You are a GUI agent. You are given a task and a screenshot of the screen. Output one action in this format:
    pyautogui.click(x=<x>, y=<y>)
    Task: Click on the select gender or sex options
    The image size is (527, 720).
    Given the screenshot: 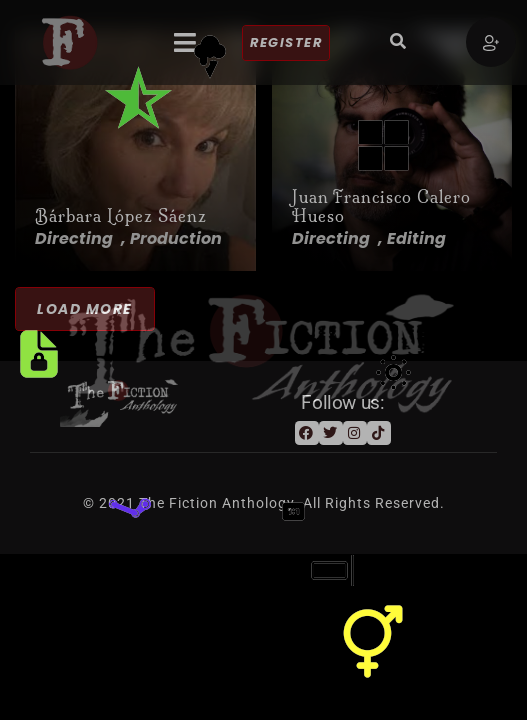 What is the action you would take?
    pyautogui.click(x=373, y=641)
    